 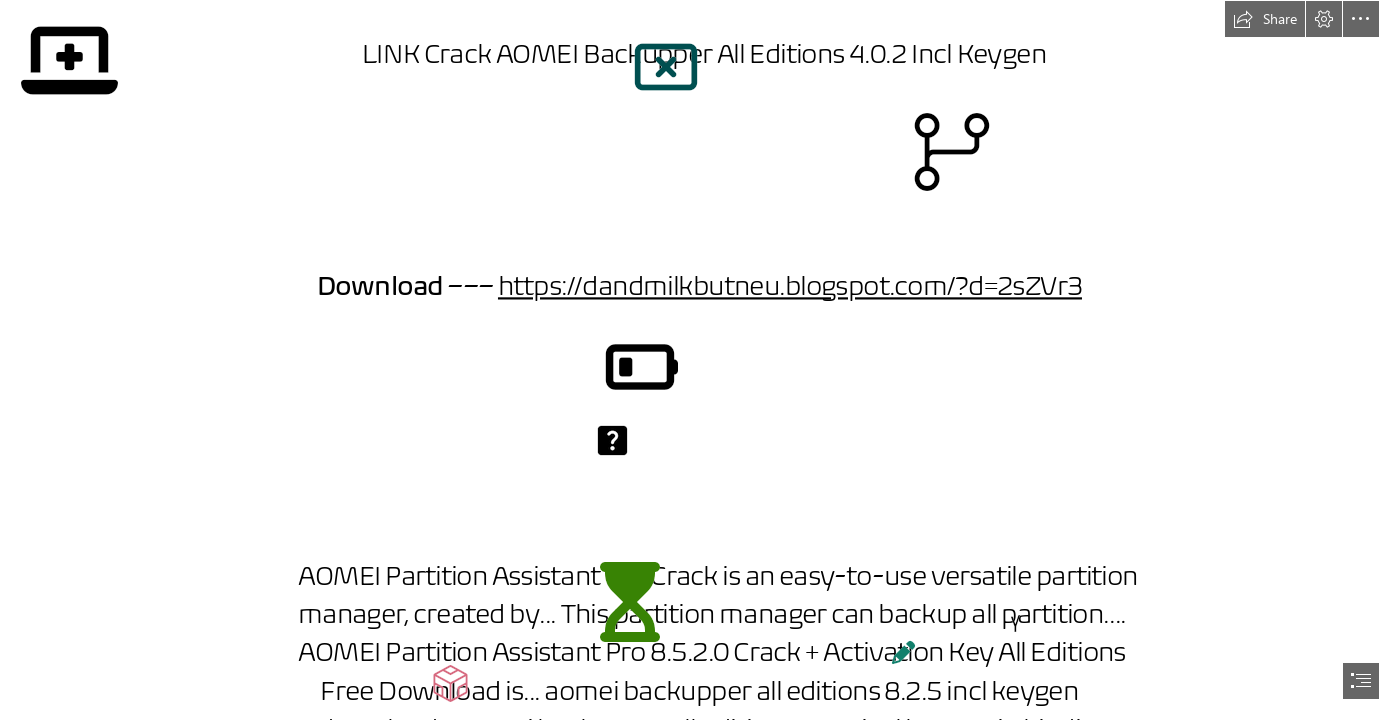 I want to click on open CodeSandbox development environment, so click(x=450, y=683).